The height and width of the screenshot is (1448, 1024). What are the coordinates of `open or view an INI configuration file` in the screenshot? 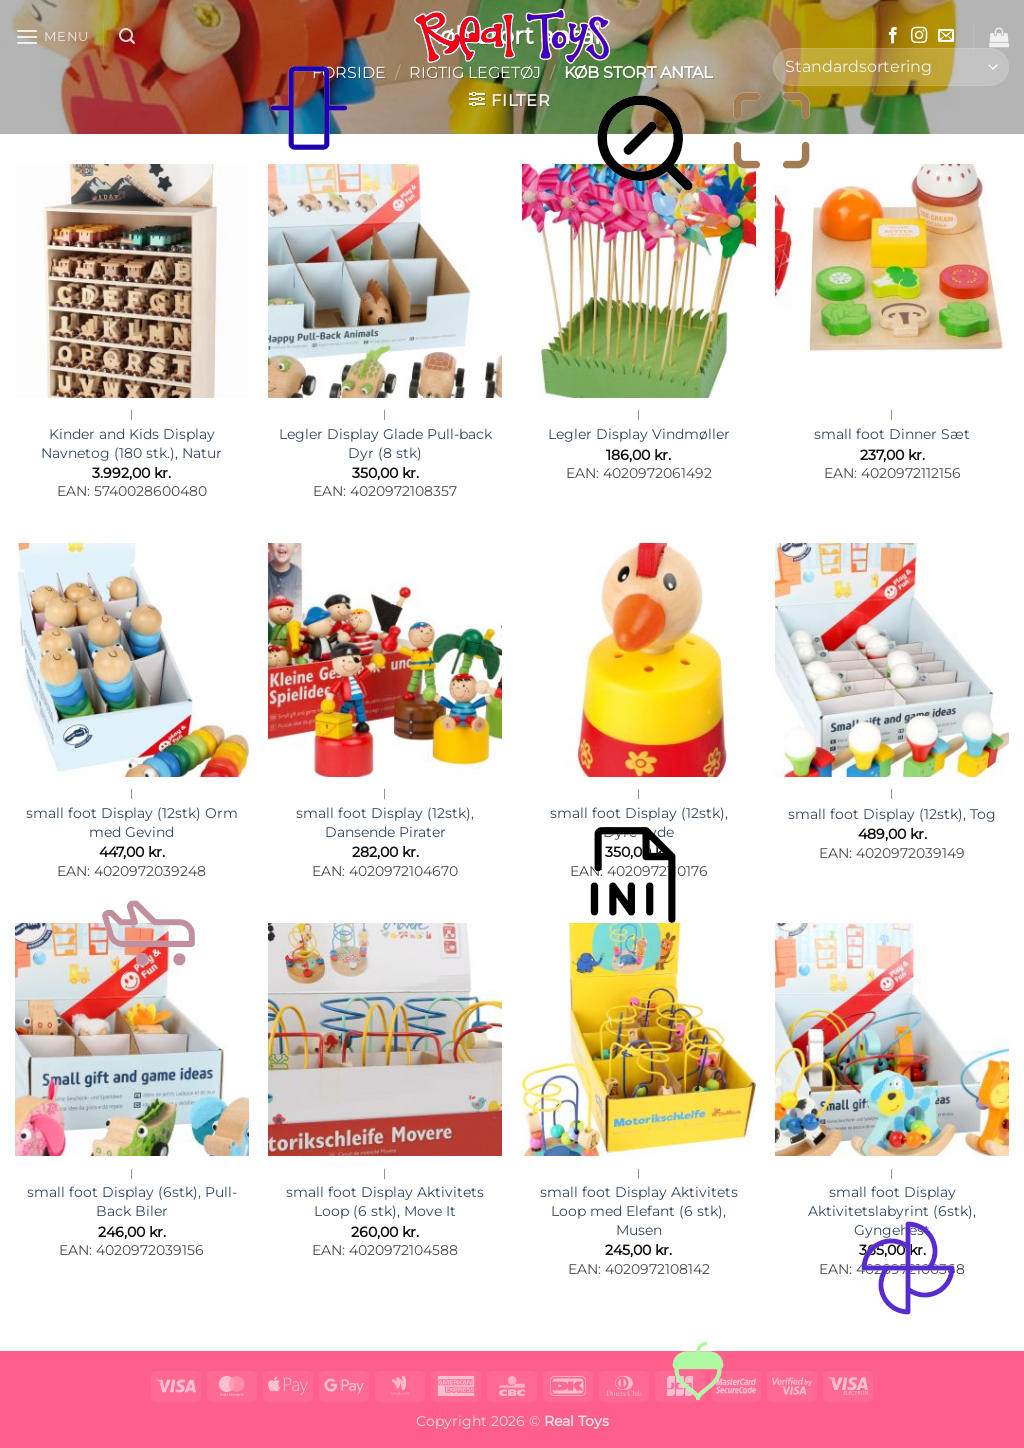 It's located at (635, 875).